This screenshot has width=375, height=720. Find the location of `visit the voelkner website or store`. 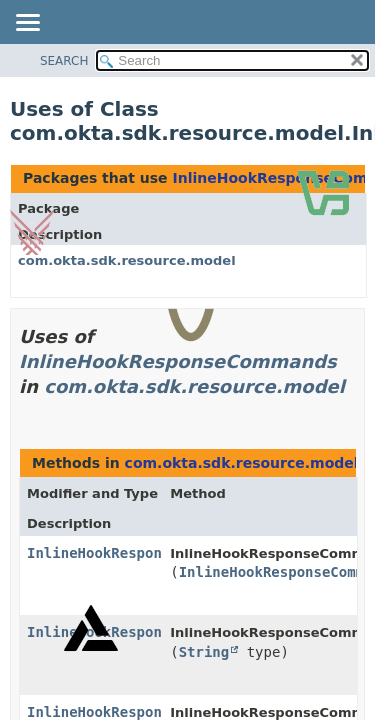

visit the voelkner website or store is located at coordinates (191, 325).